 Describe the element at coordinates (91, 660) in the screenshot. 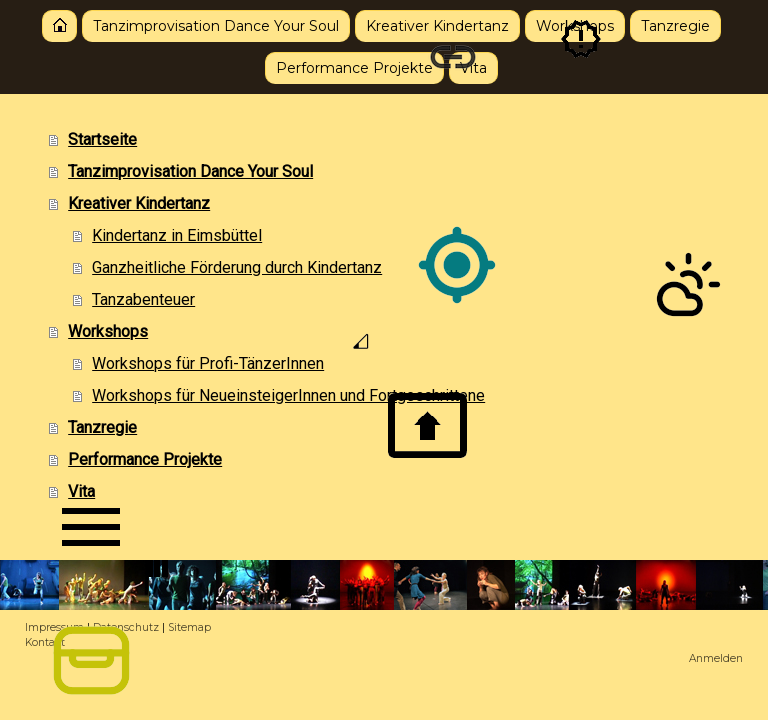

I see `airpods case battery or connection status` at that location.